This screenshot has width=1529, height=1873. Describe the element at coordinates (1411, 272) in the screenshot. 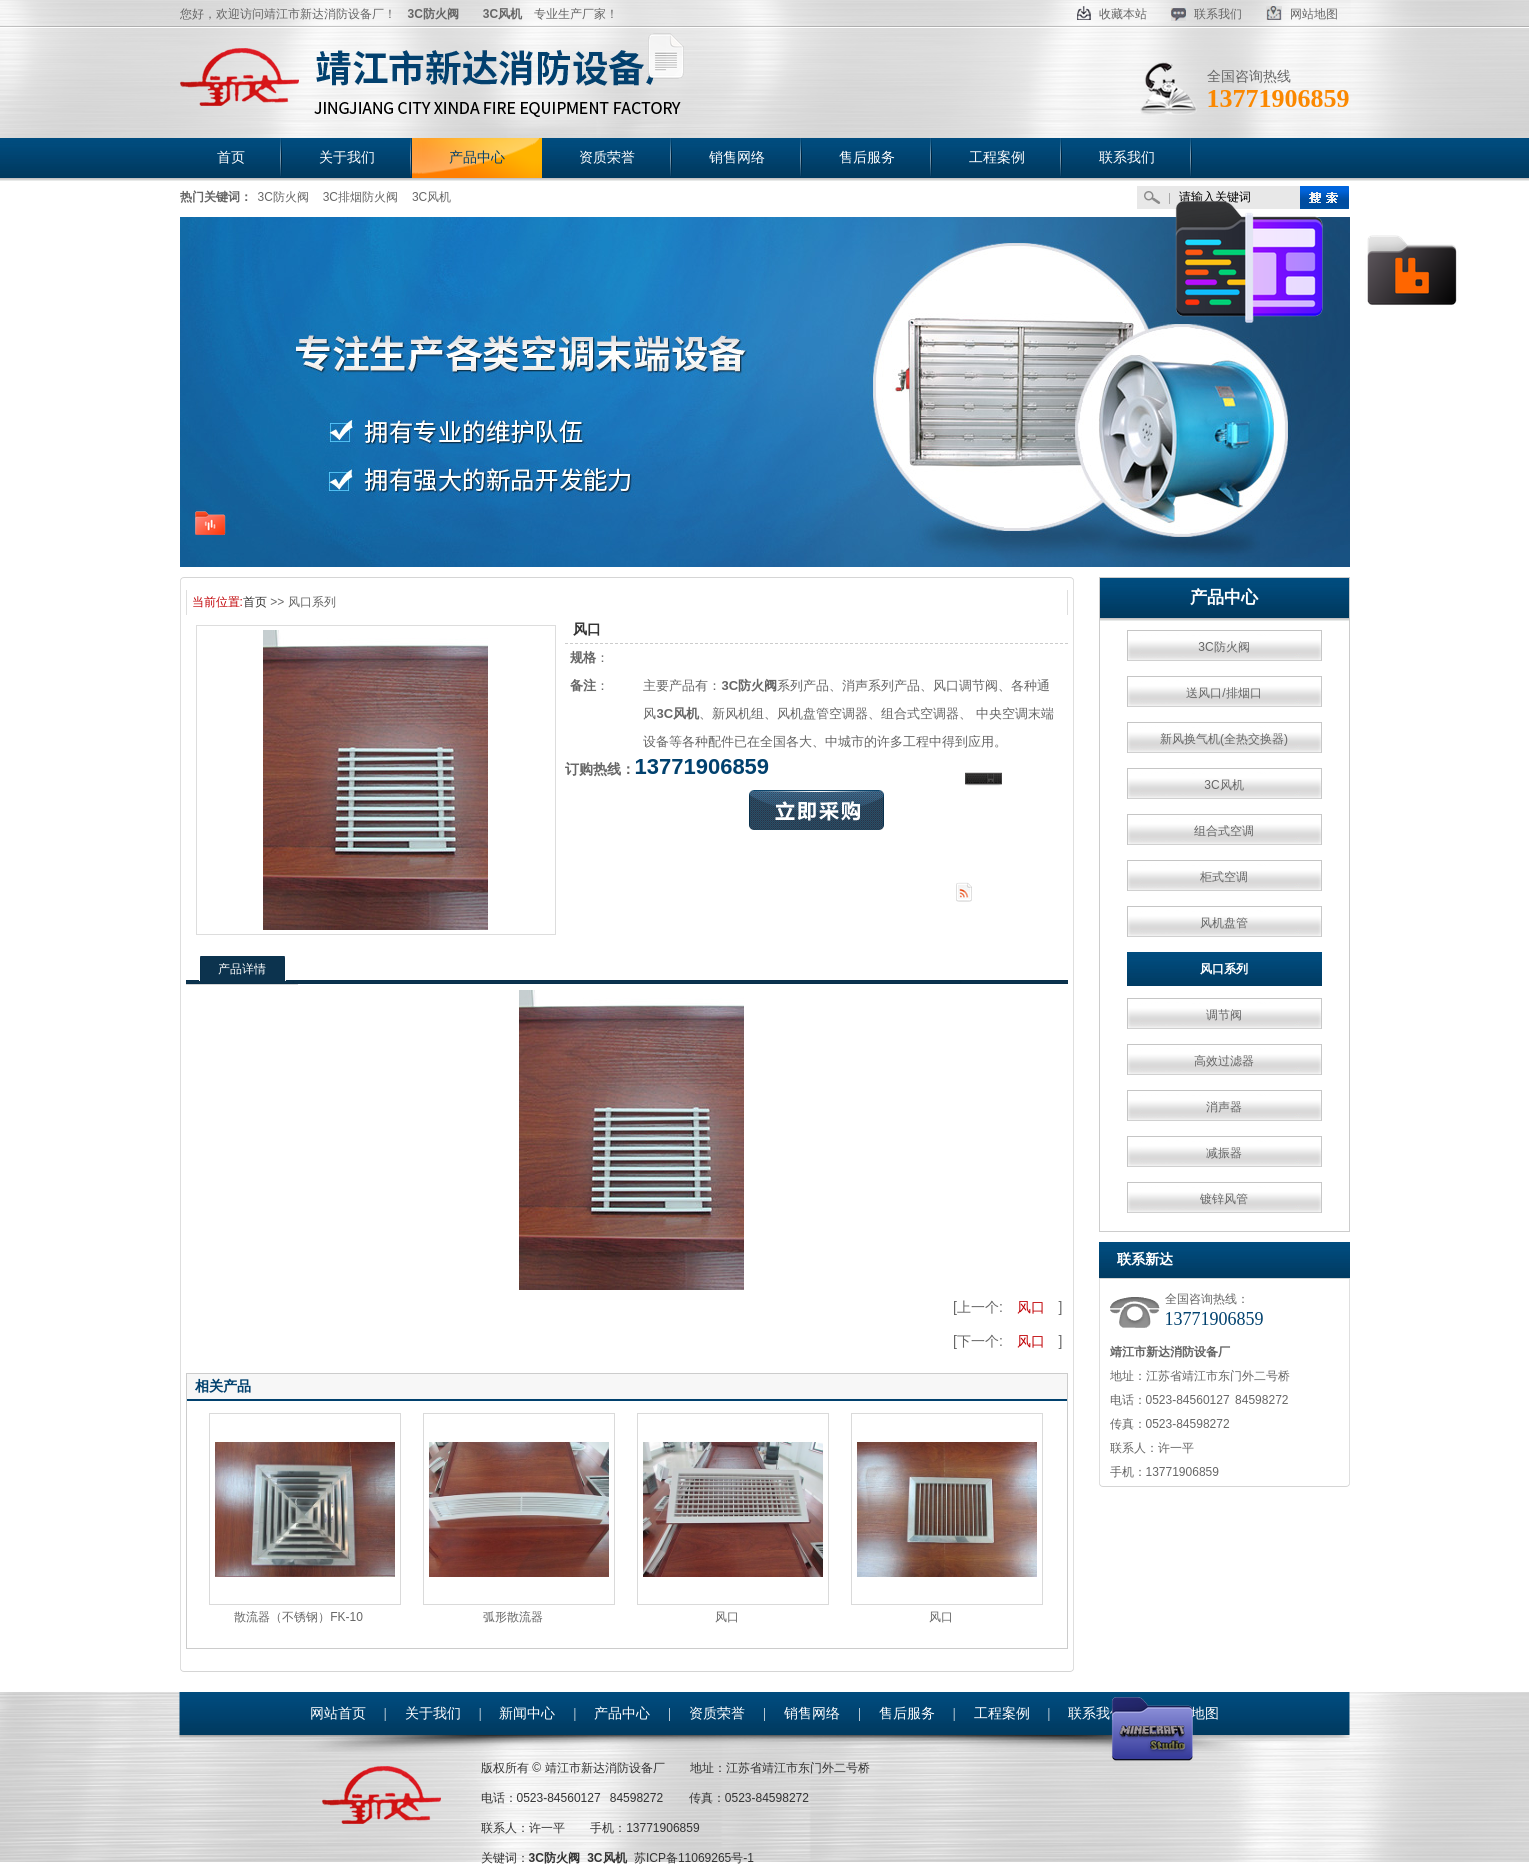

I see `open folder containing RabbitMQ configuration files` at that location.